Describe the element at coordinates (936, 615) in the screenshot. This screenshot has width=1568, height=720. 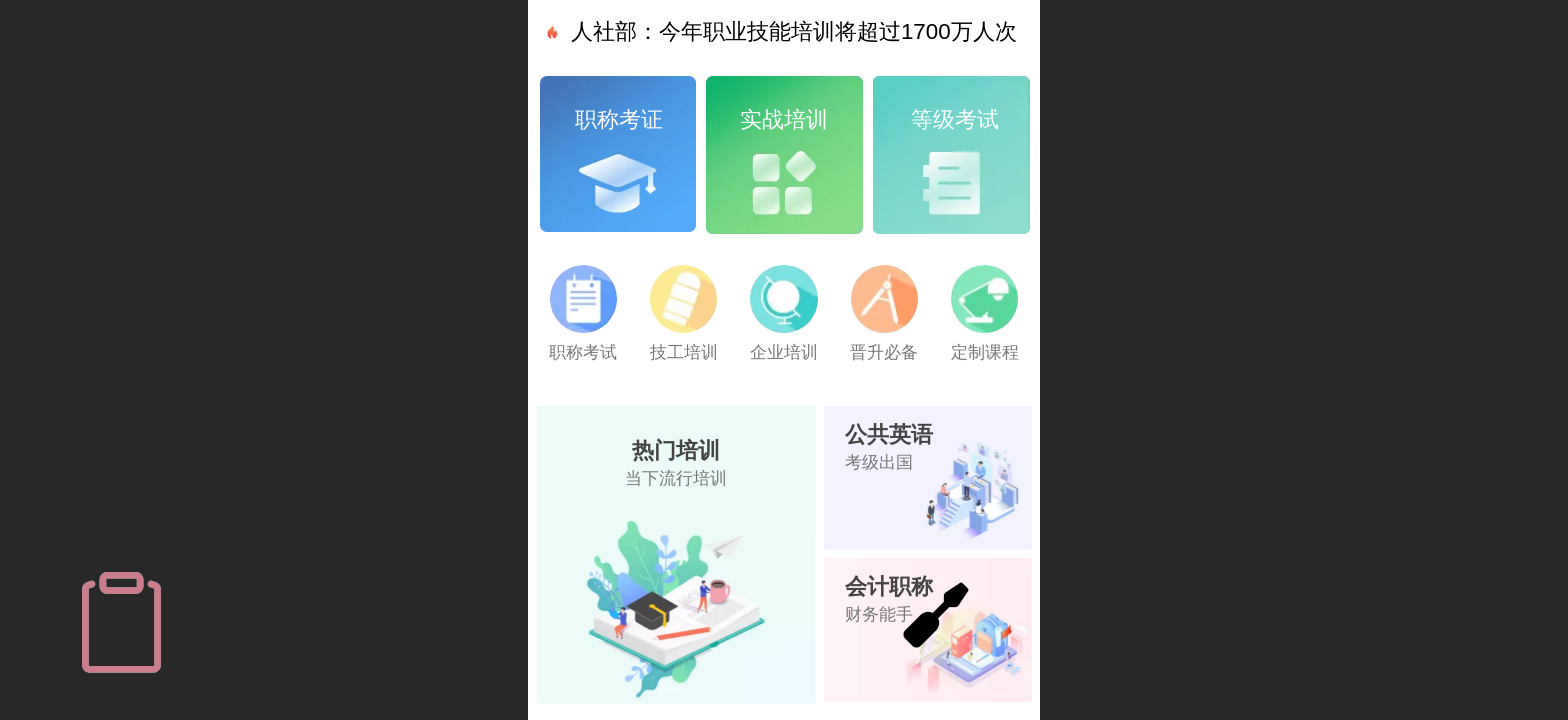
I see `access settings or configuration options` at that location.